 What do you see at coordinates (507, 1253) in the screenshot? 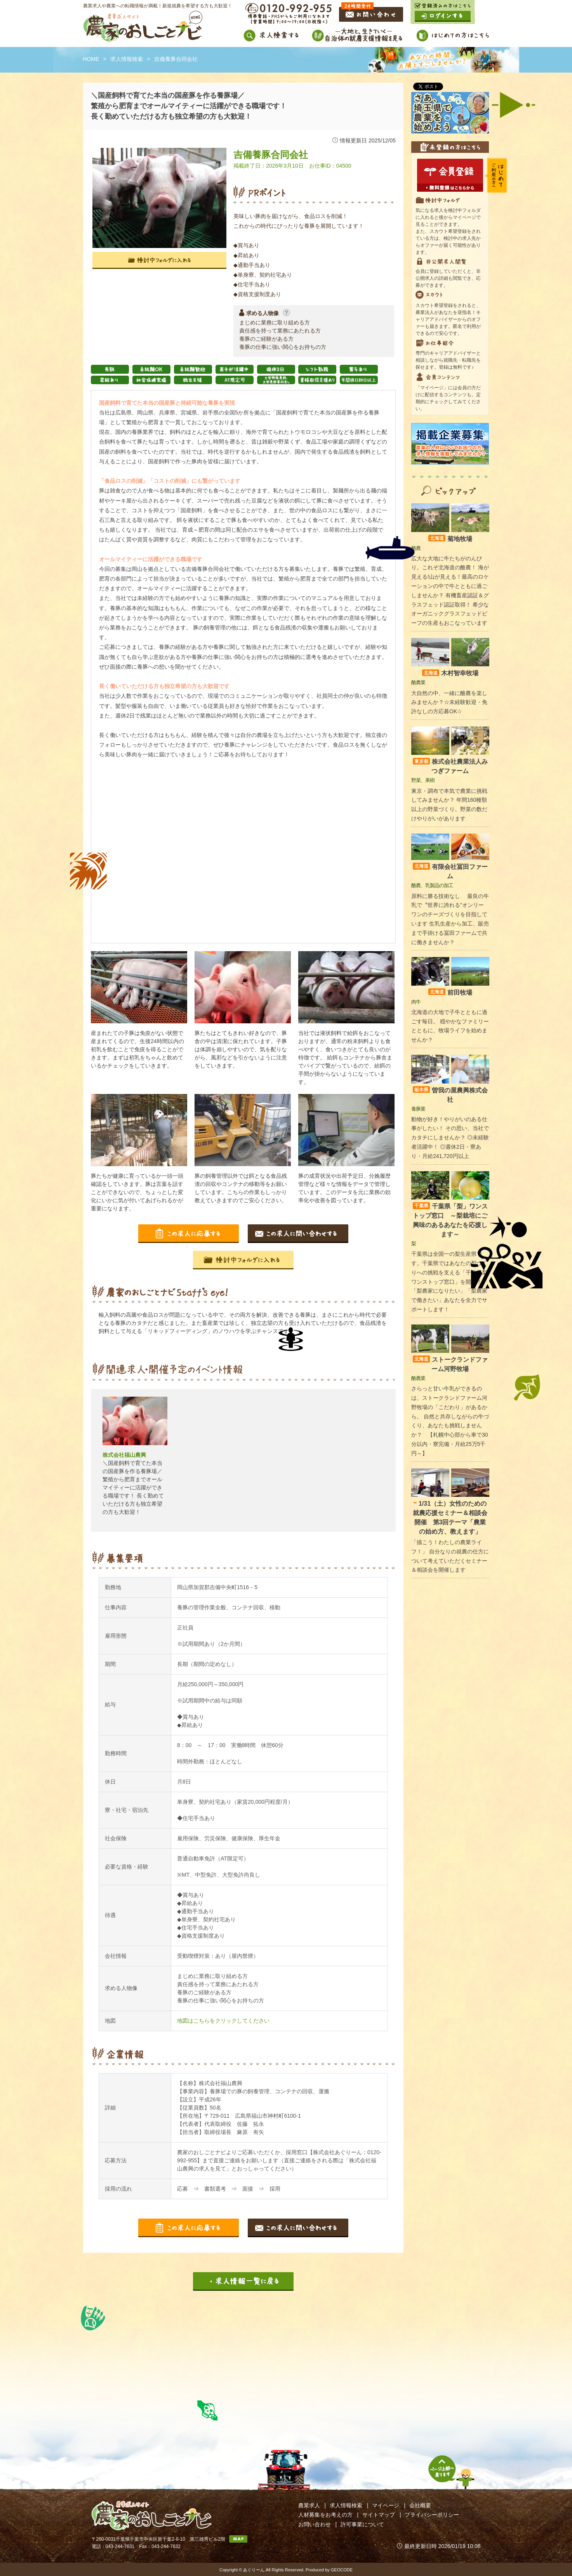
I see `indicates a blocked or restricted area` at bounding box center [507, 1253].